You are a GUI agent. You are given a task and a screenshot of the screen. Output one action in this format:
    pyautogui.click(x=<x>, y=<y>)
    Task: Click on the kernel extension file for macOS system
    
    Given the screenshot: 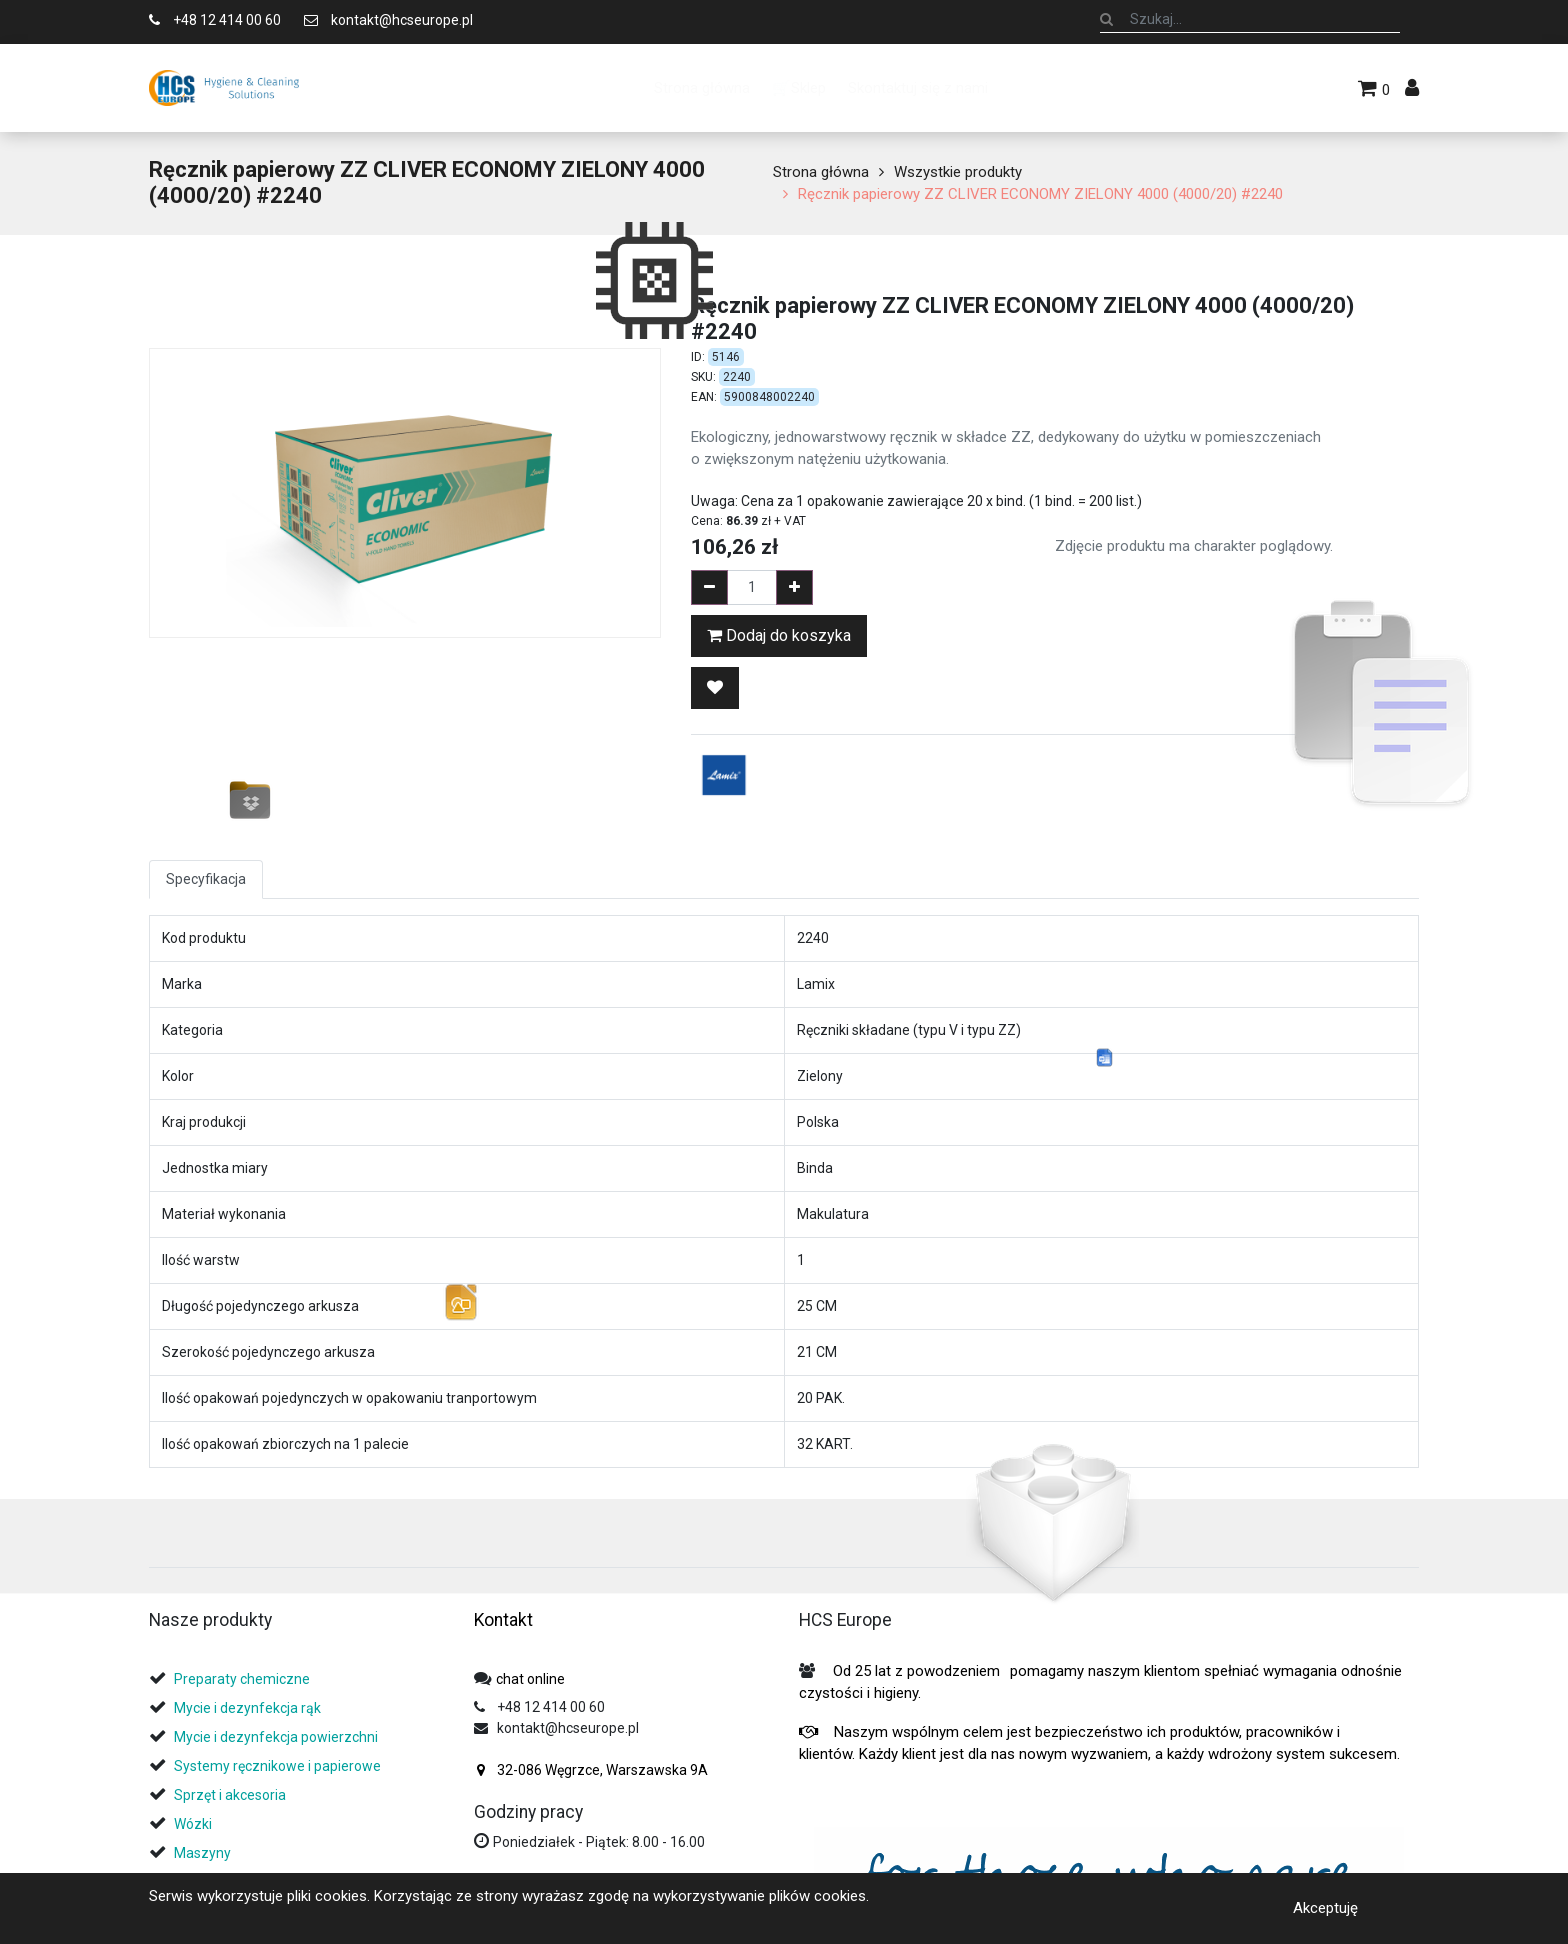 What is the action you would take?
    pyautogui.click(x=1052, y=1523)
    